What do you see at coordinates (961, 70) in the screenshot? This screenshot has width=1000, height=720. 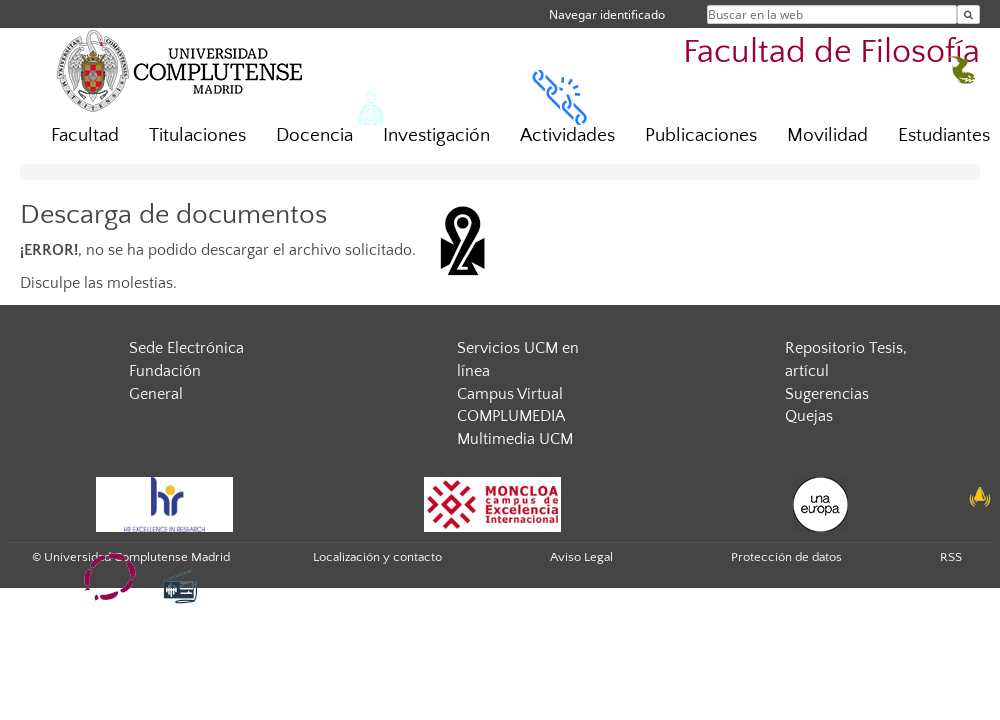 I see `friendly fire or team damage indicator` at bounding box center [961, 70].